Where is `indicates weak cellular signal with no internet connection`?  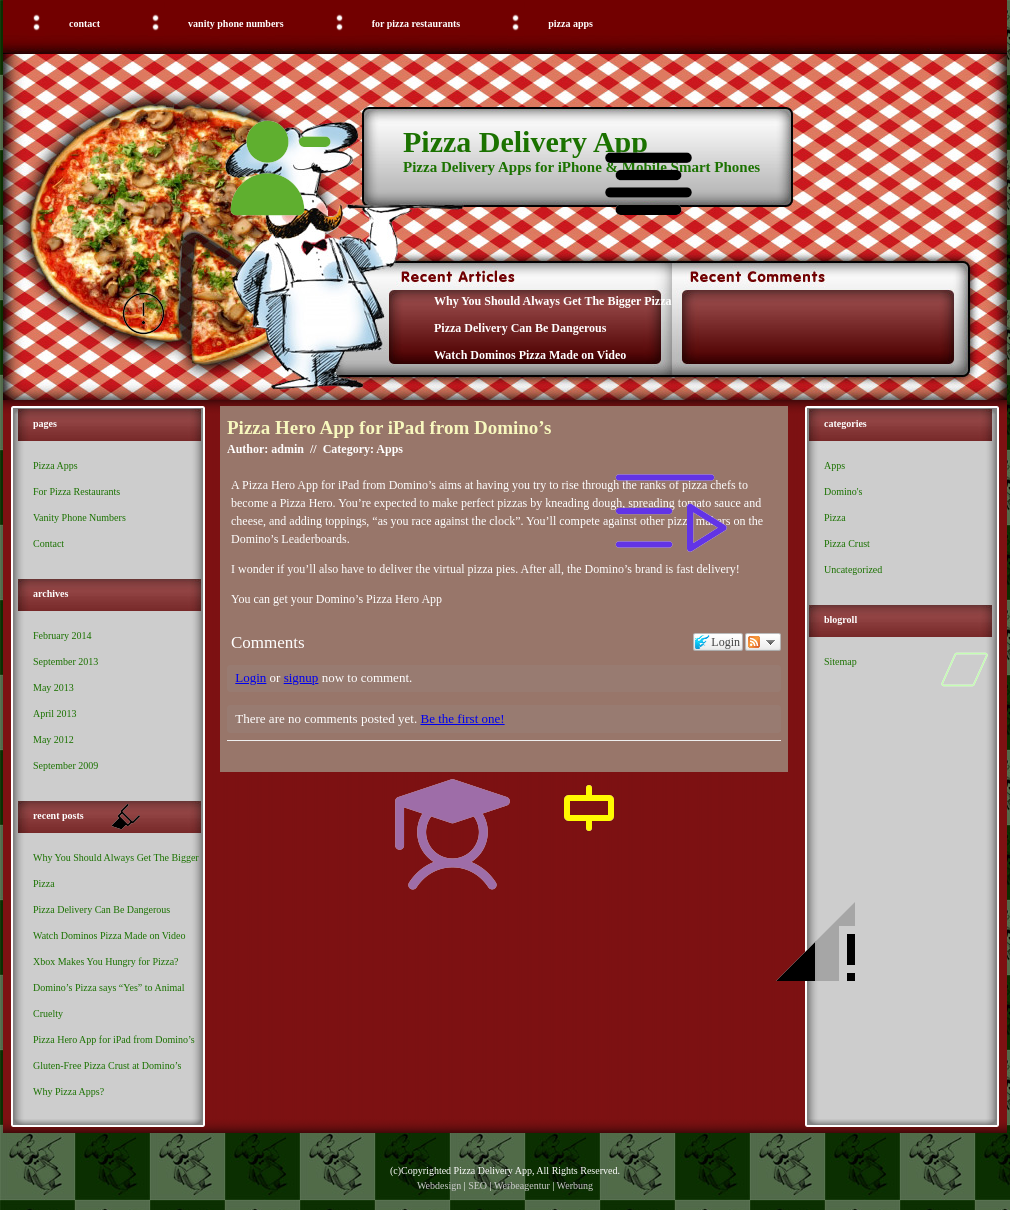 indicates weak cellular signal with no internet connection is located at coordinates (815, 941).